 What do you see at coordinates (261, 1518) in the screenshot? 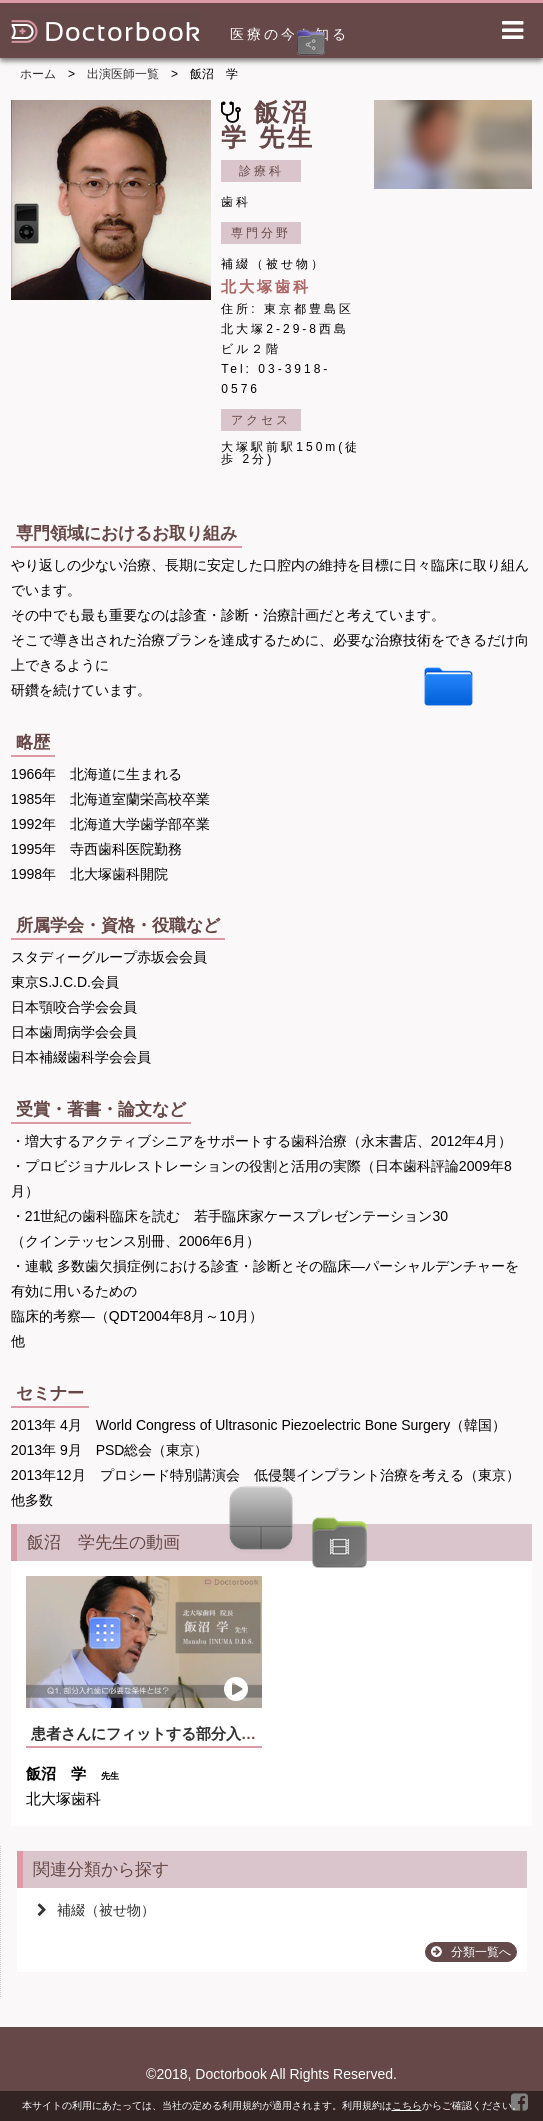
I see `open touchpad settings and preferences` at bounding box center [261, 1518].